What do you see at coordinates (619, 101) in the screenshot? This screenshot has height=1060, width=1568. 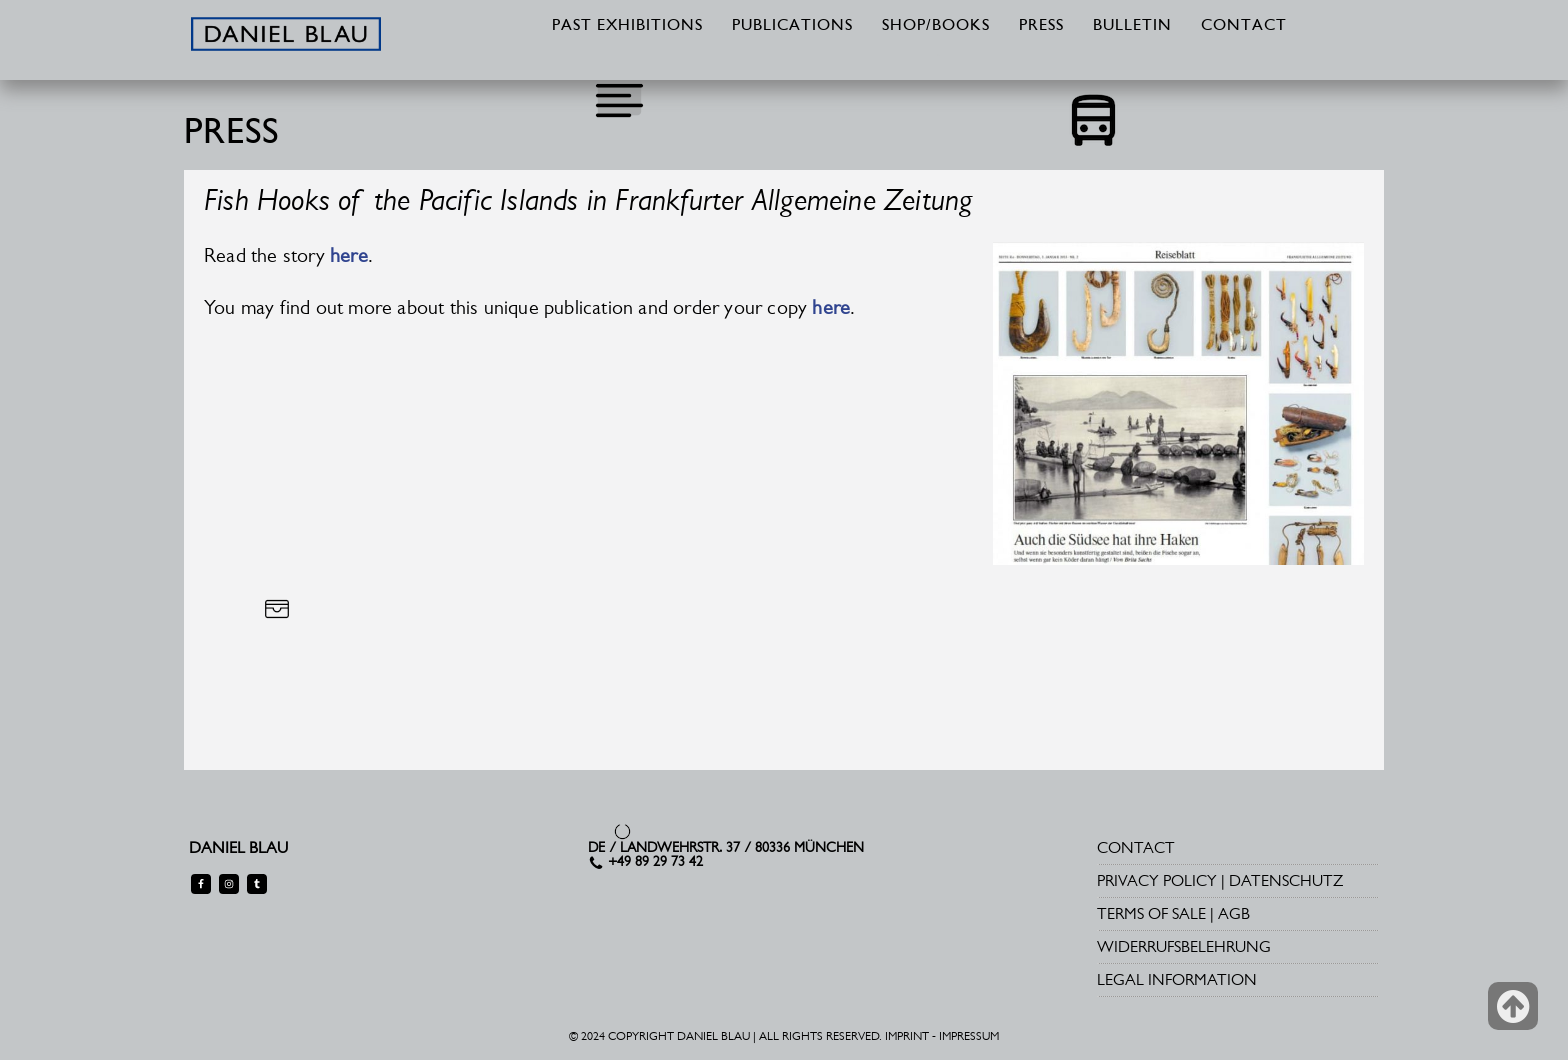 I see `align text to the left` at bounding box center [619, 101].